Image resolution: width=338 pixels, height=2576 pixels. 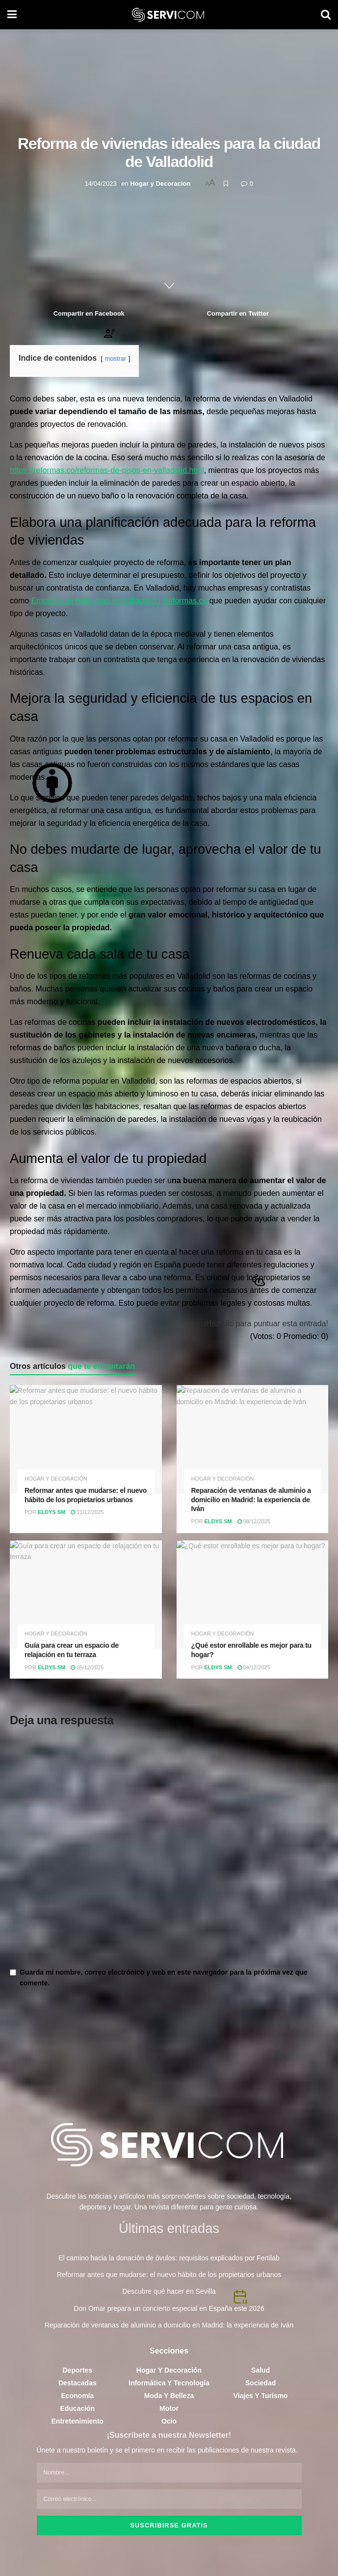 What do you see at coordinates (109, 333) in the screenshot?
I see `access engineering or technical settings` at bounding box center [109, 333].